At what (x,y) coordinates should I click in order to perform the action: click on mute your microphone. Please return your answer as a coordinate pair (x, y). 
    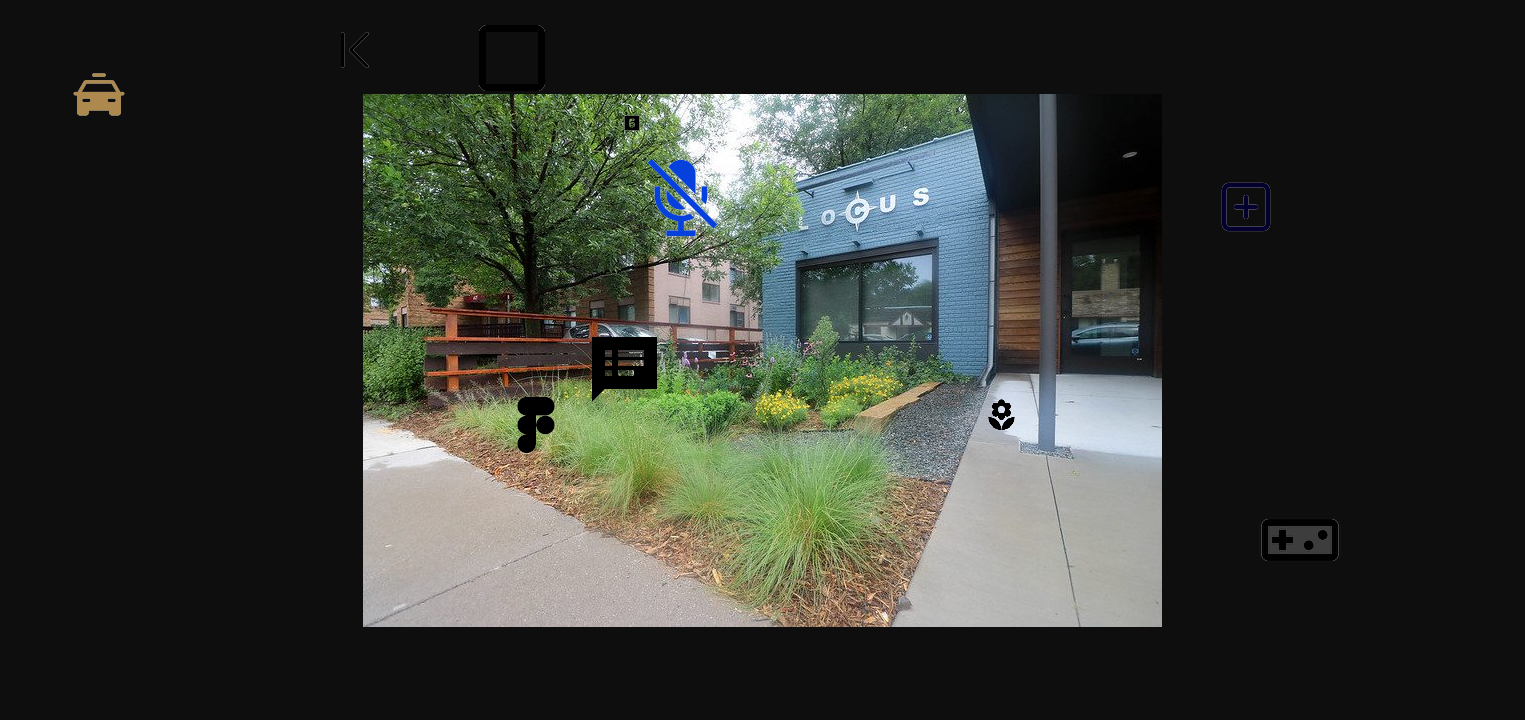
    Looking at the image, I should click on (681, 198).